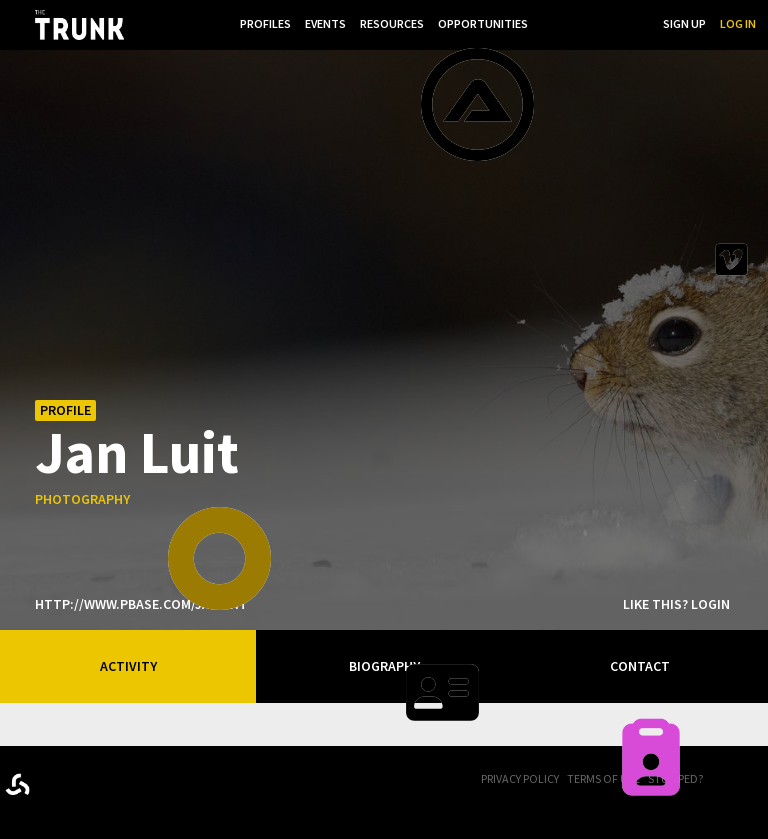  I want to click on access Okta identity management, so click(219, 558).